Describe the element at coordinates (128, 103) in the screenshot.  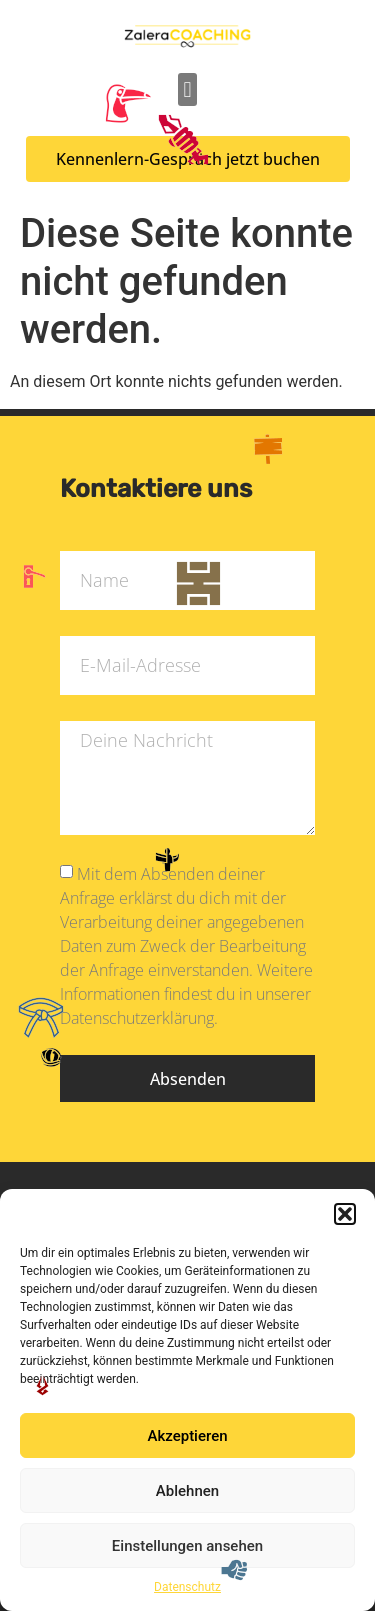
I see `decorative toucan icon for a tropical-themed game or app` at that location.